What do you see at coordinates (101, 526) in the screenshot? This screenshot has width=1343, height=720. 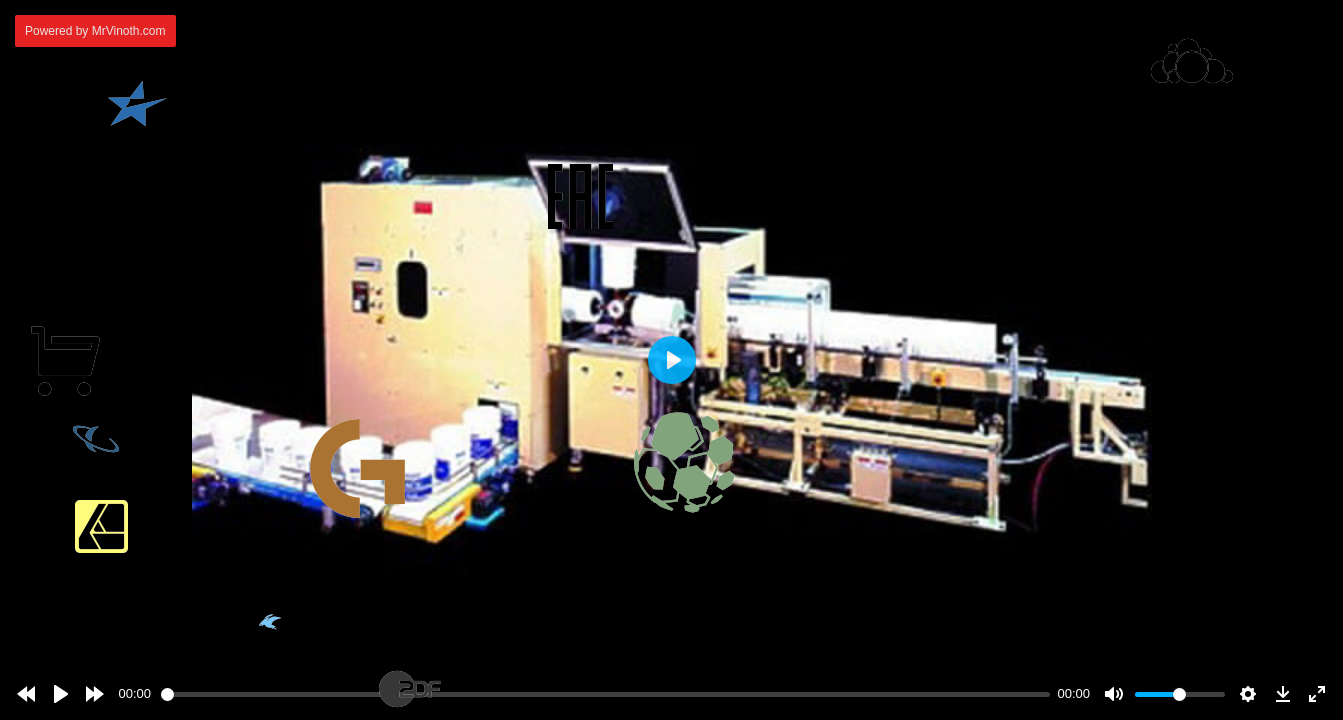 I see `open Affinity Designer application` at bounding box center [101, 526].